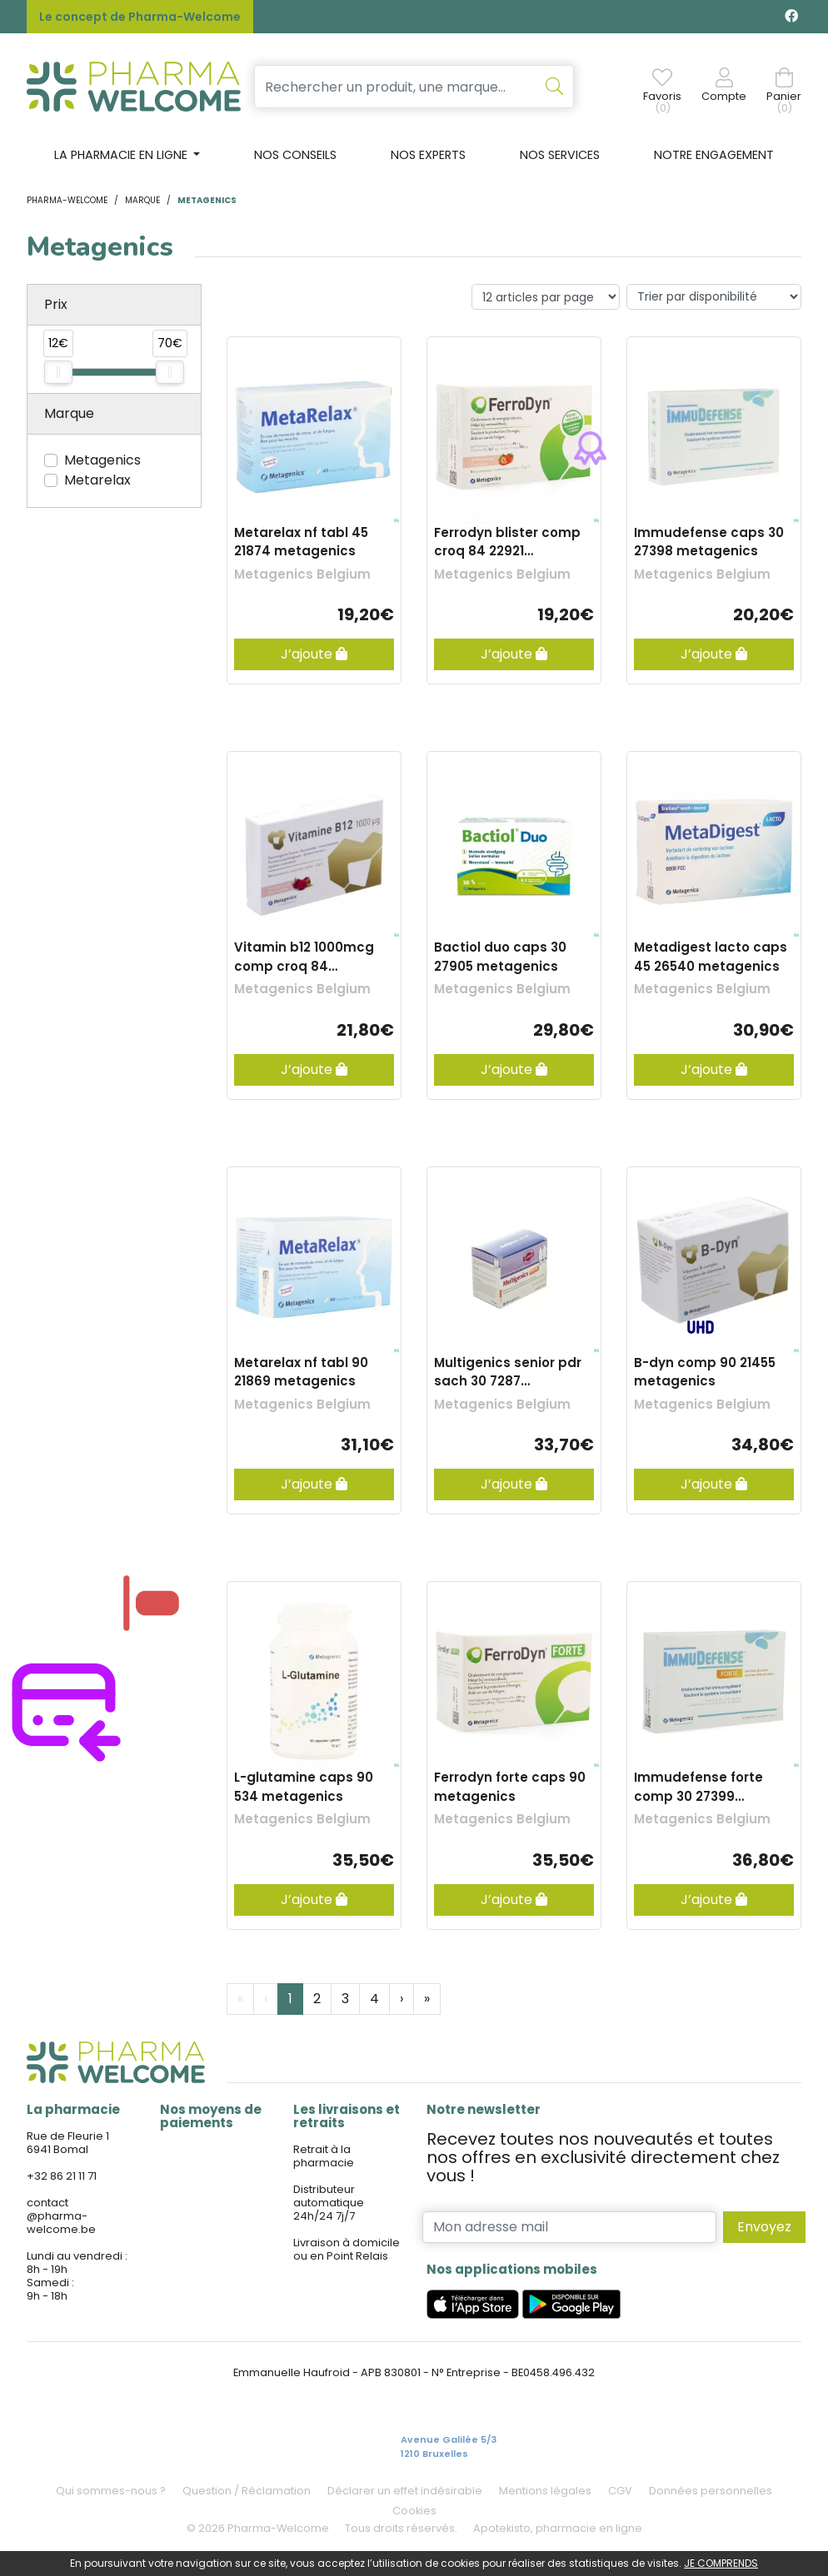 This screenshot has height=2576, width=828. I want to click on indicates ultra high definition video quality, so click(701, 1327).